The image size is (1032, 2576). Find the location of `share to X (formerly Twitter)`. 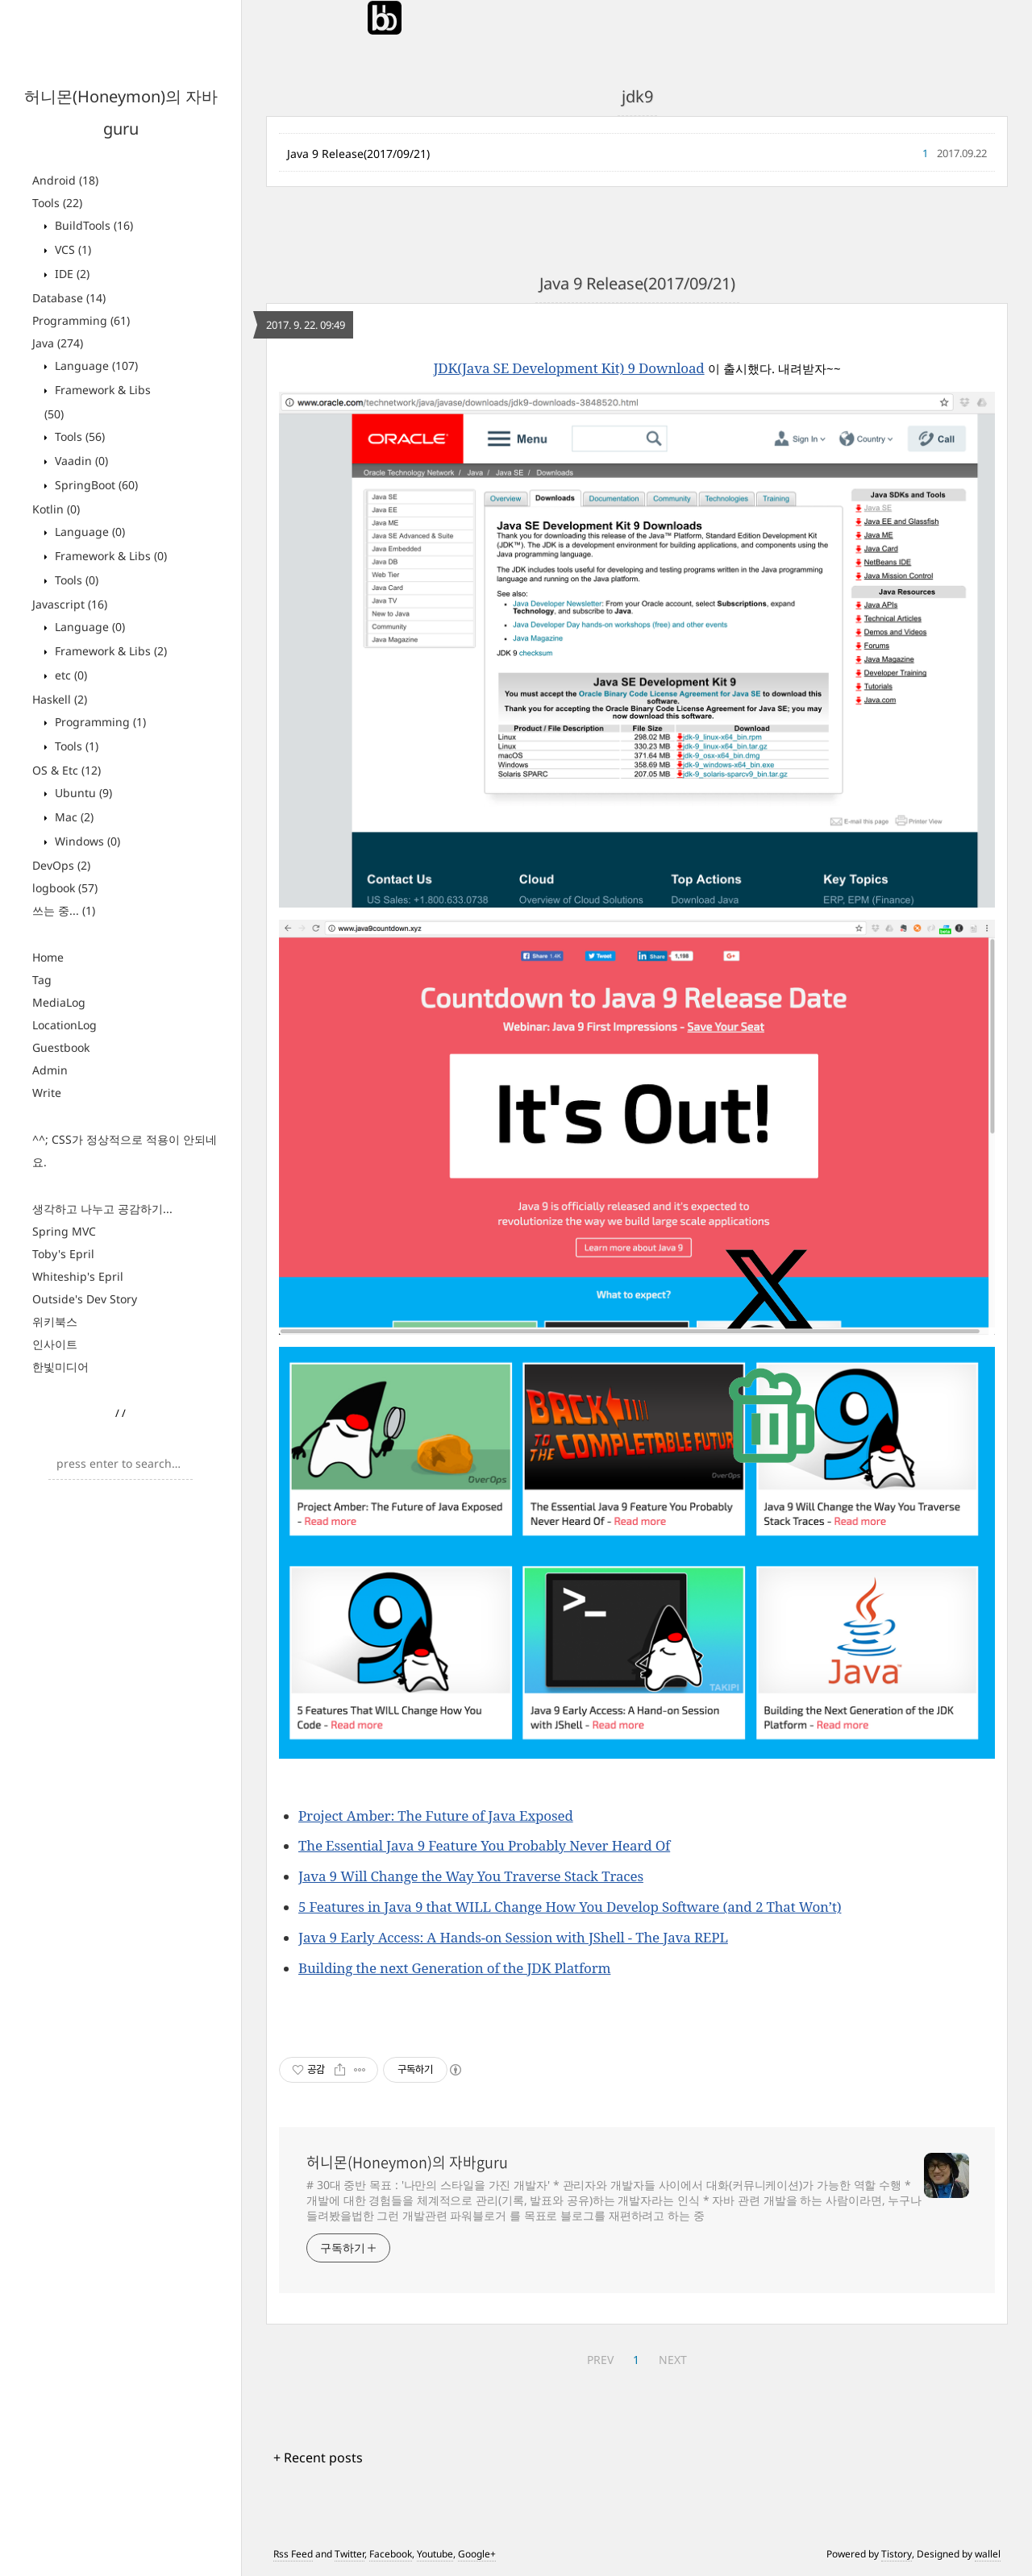

share to X (formerly Twitter) is located at coordinates (768, 1289).